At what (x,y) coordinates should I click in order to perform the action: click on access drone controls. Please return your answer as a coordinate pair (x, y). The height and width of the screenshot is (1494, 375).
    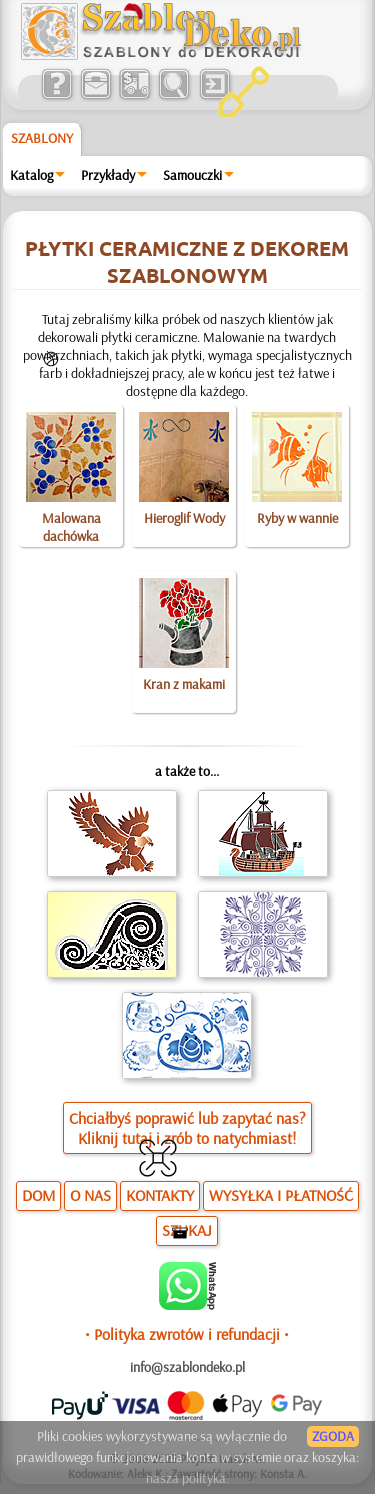
    Looking at the image, I should click on (158, 1158).